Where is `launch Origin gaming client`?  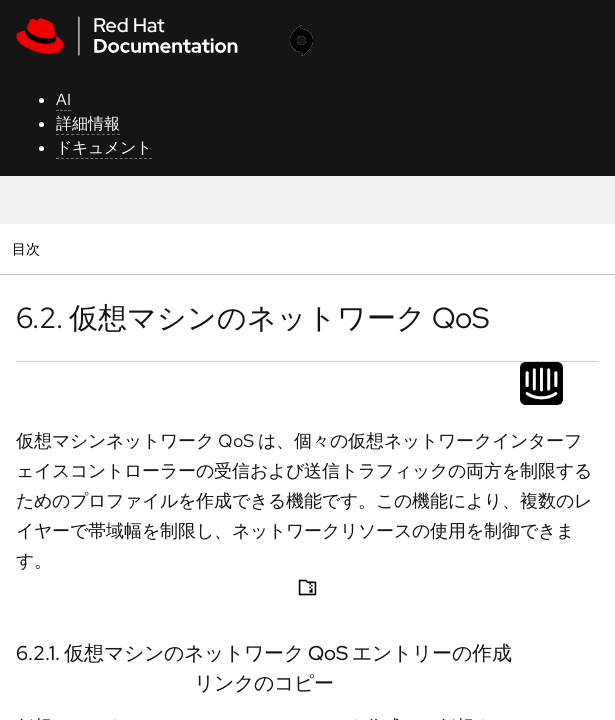
launch Origin gaming client is located at coordinates (301, 40).